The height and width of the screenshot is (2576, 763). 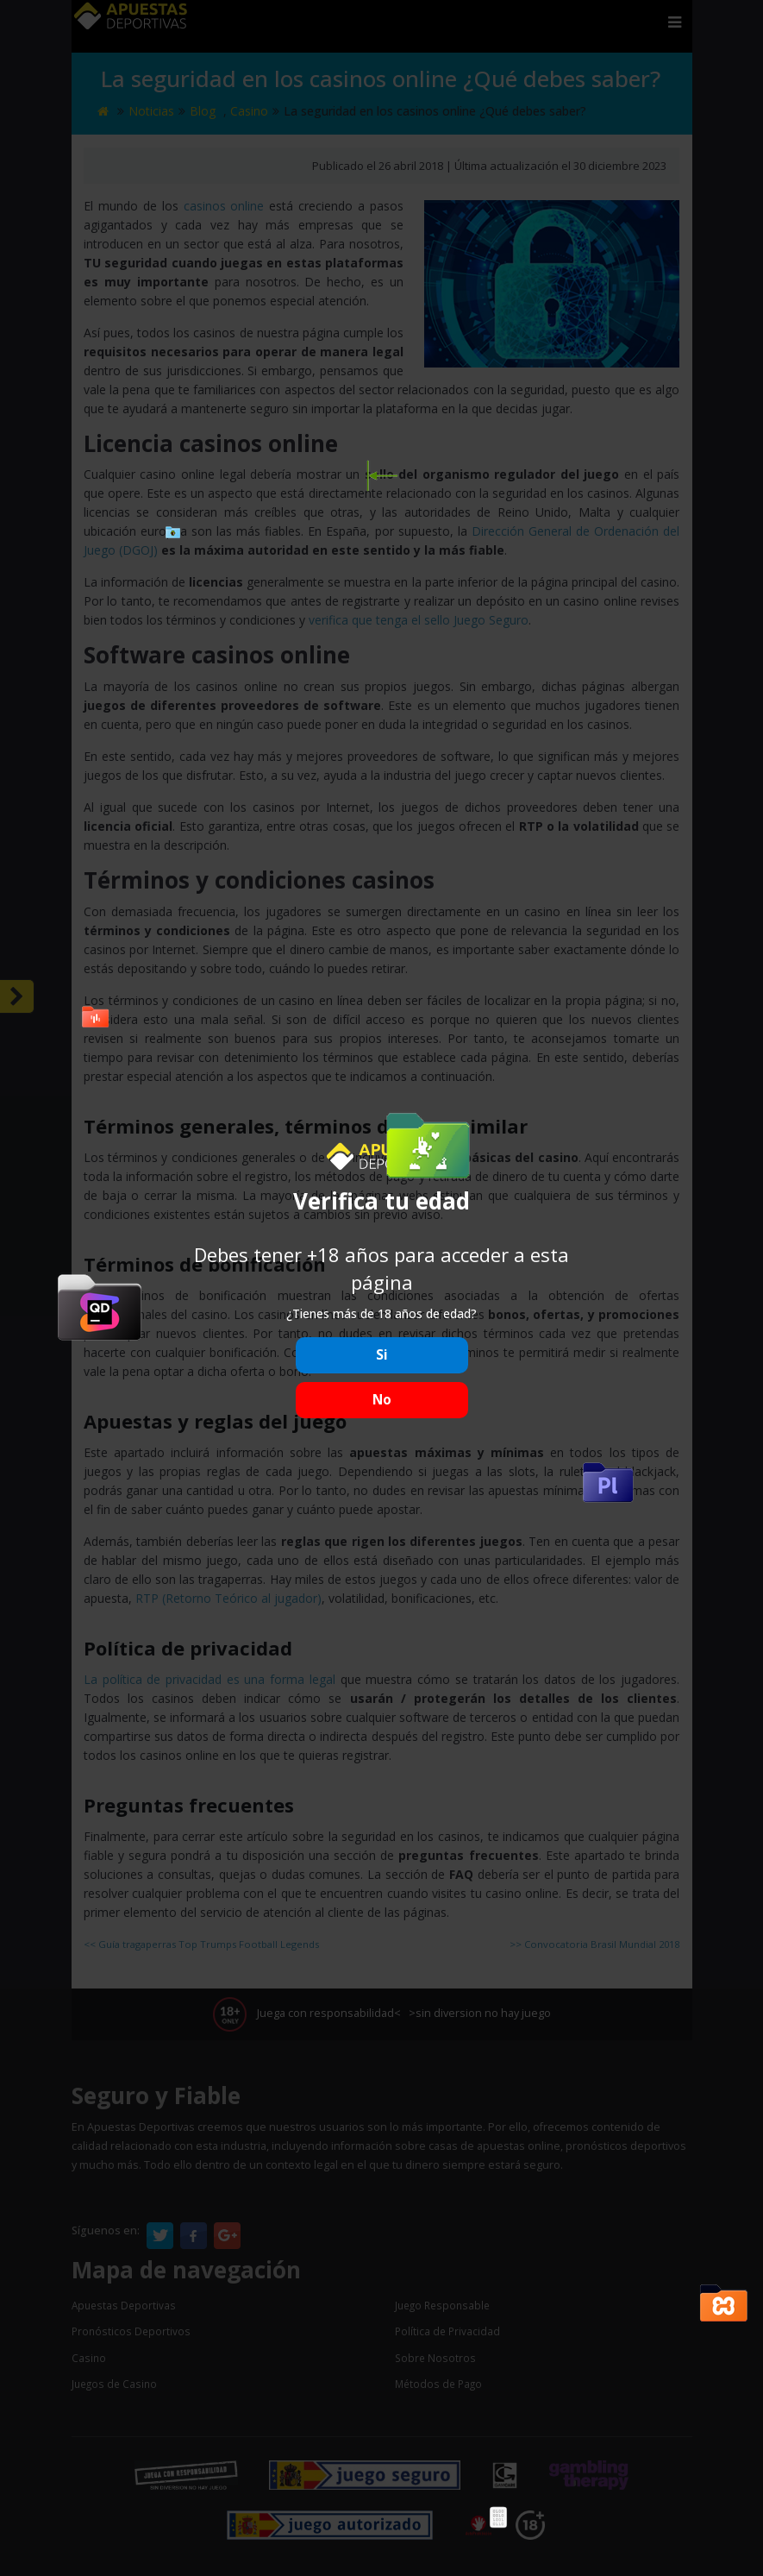 I want to click on folder containing android app files, so click(x=172, y=532).